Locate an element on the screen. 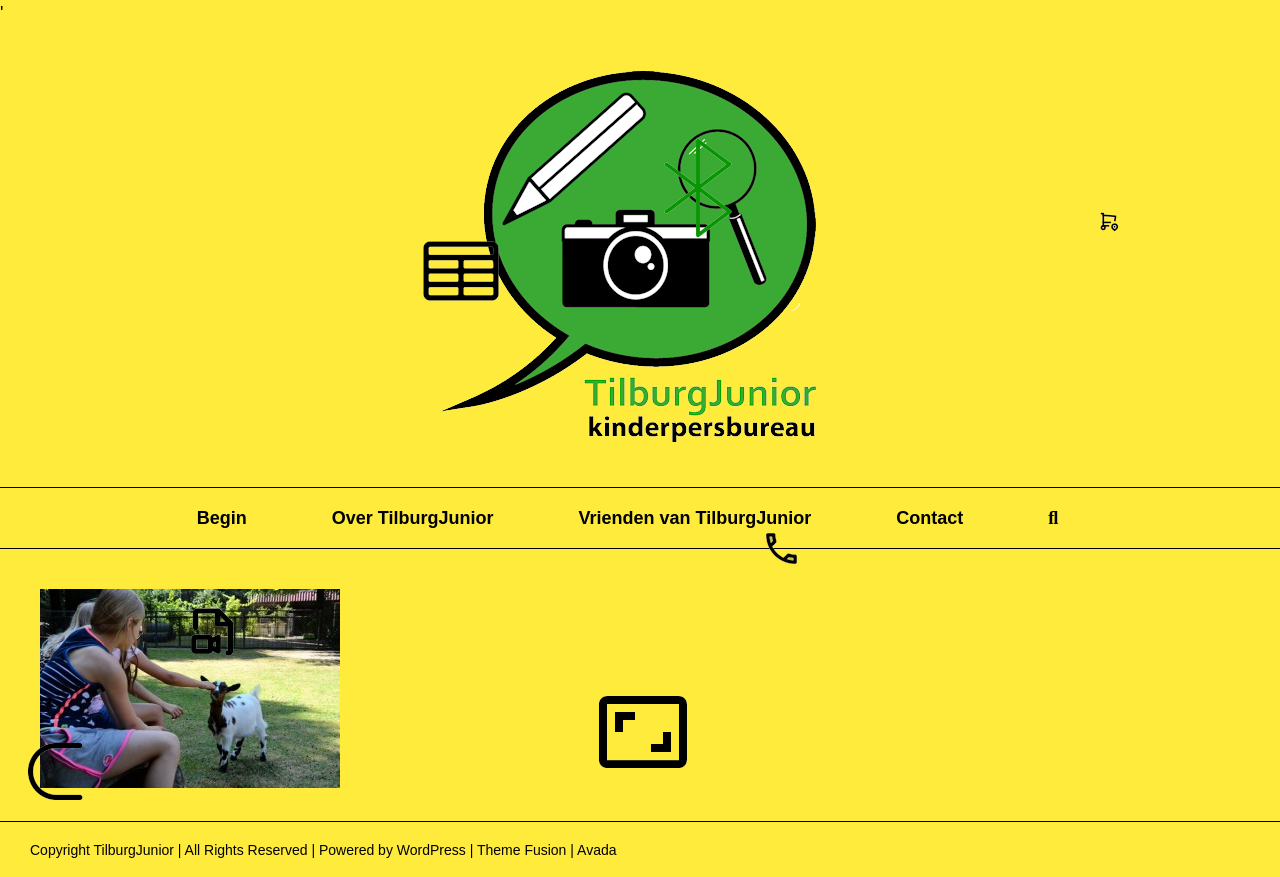 The width and height of the screenshot is (1280, 877). make a phone call is located at coordinates (781, 548).